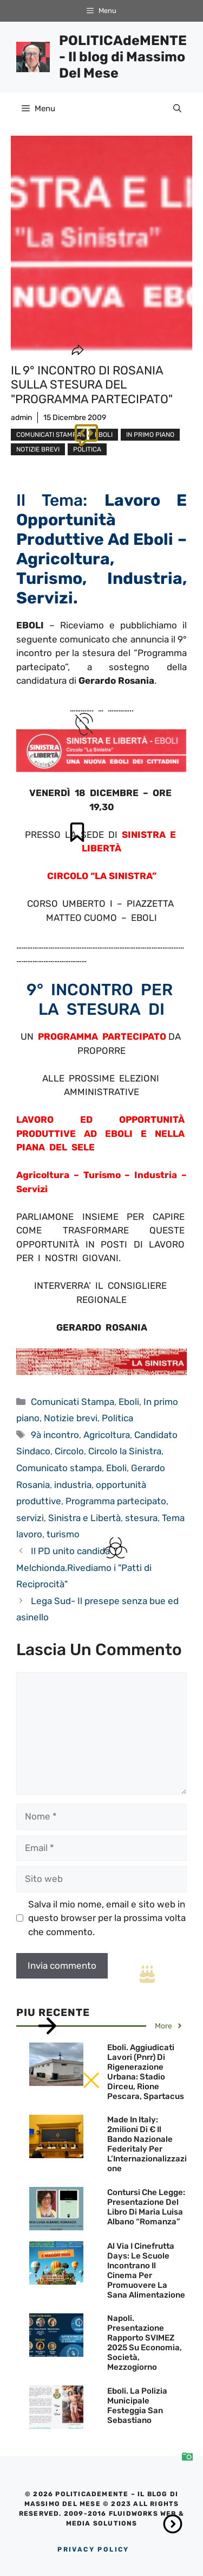  I want to click on take a photo or capture image, so click(187, 2457).